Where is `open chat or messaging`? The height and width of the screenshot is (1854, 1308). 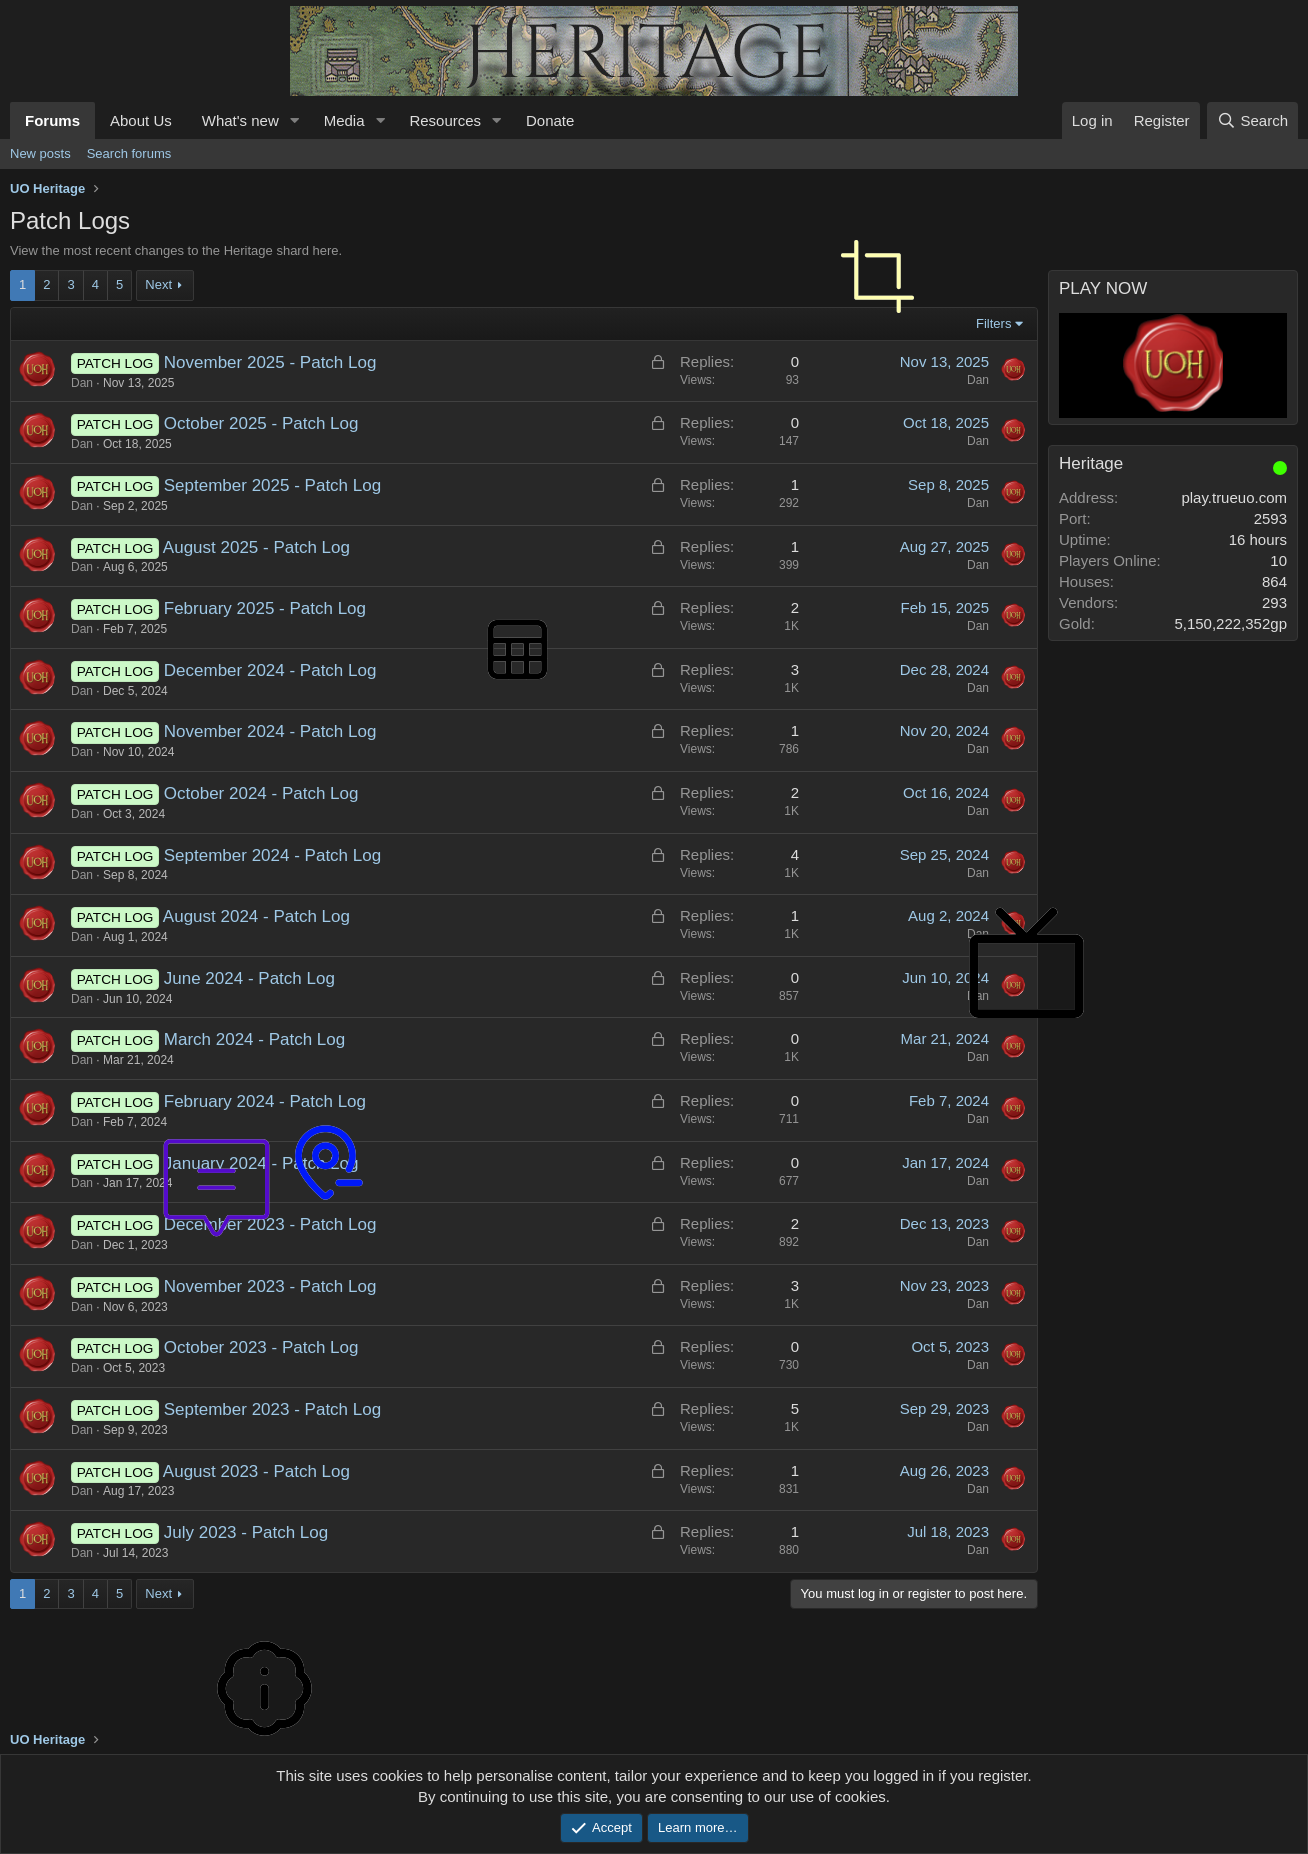 open chat or messaging is located at coordinates (216, 1183).